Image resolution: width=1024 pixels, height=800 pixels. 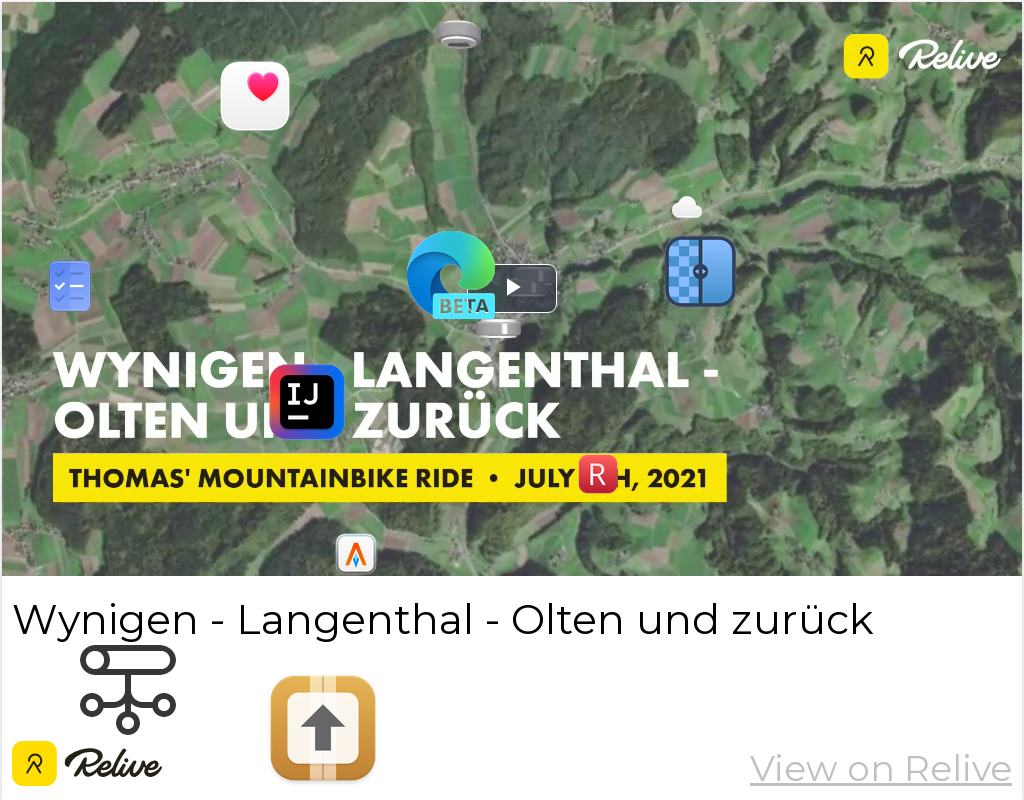 What do you see at coordinates (255, 96) in the screenshot?
I see `open the Health app to view fitness and wellness data` at bounding box center [255, 96].